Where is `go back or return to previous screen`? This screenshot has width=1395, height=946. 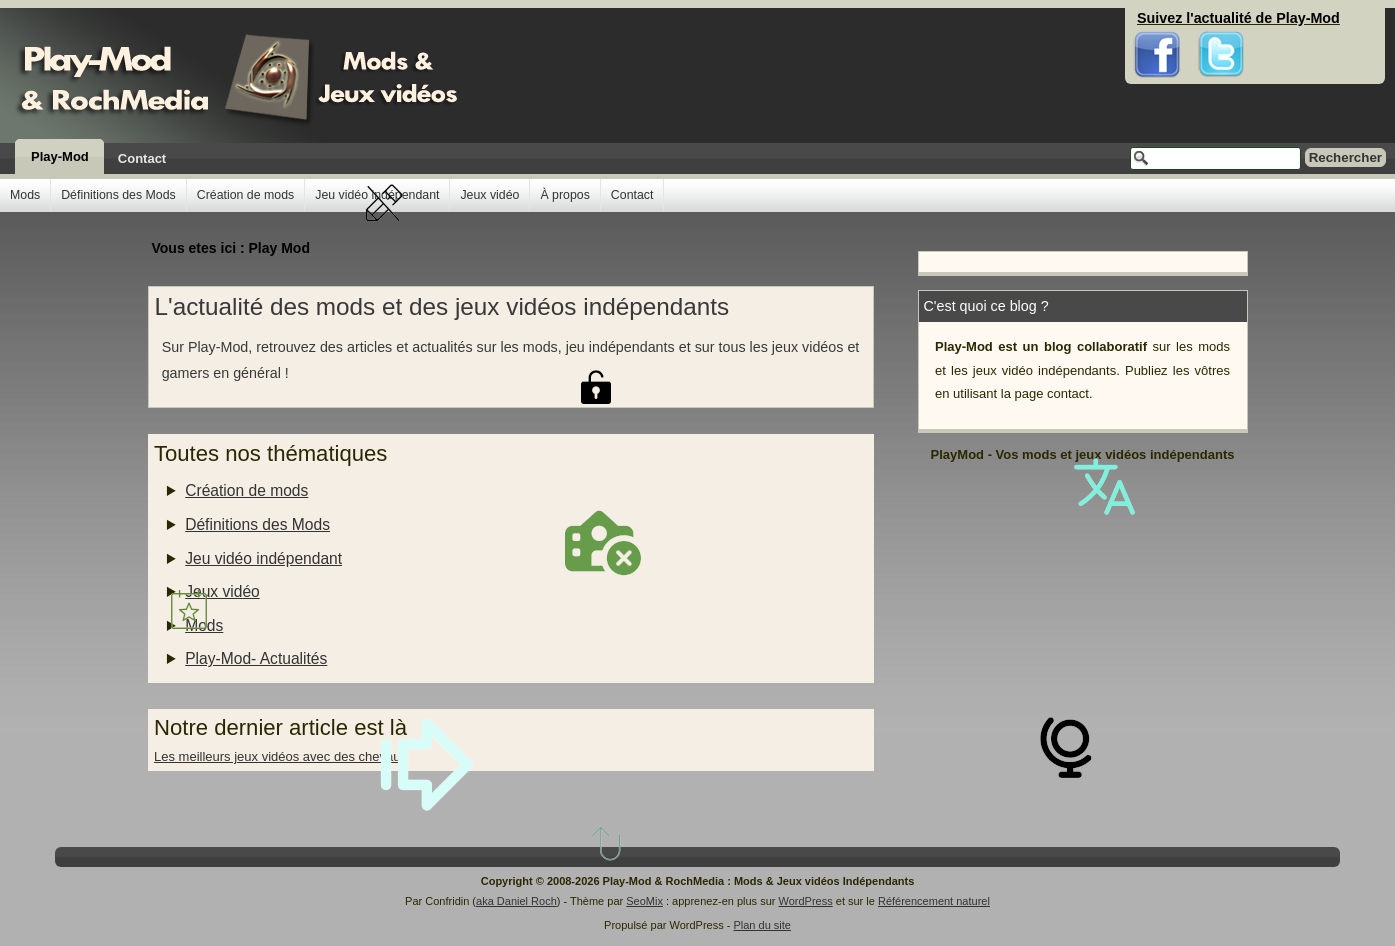
go back or return to previous screen is located at coordinates (607, 843).